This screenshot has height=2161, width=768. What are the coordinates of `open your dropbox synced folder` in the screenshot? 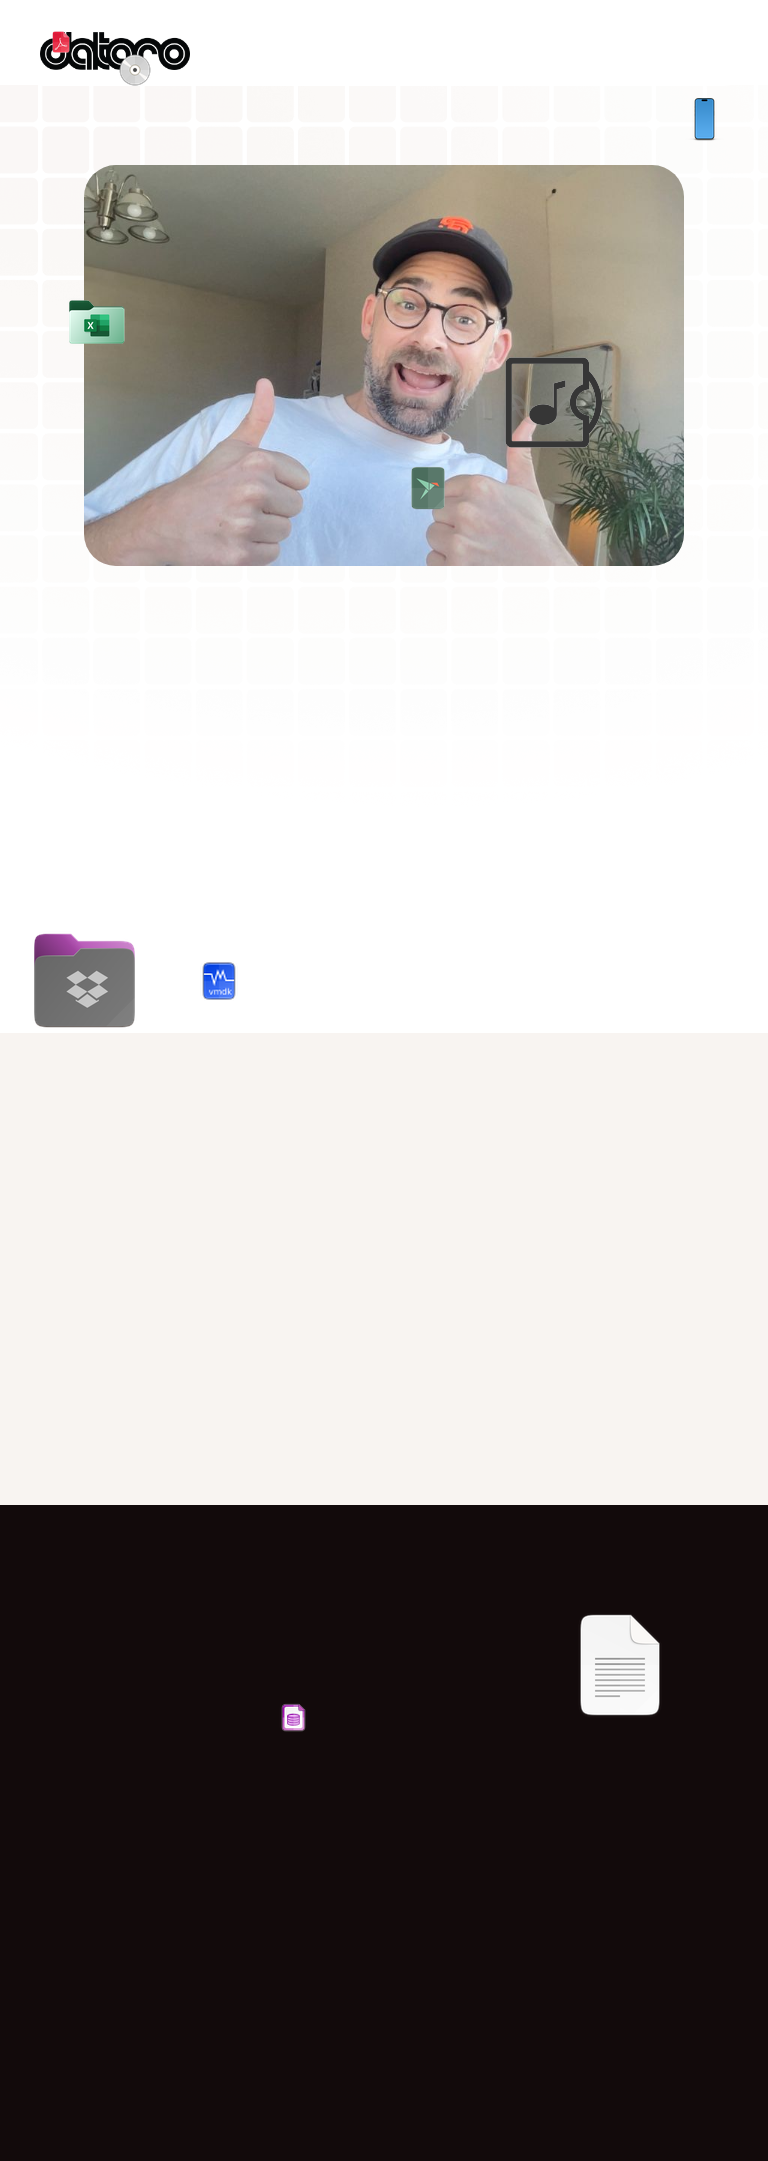 It's located at (84, 980).